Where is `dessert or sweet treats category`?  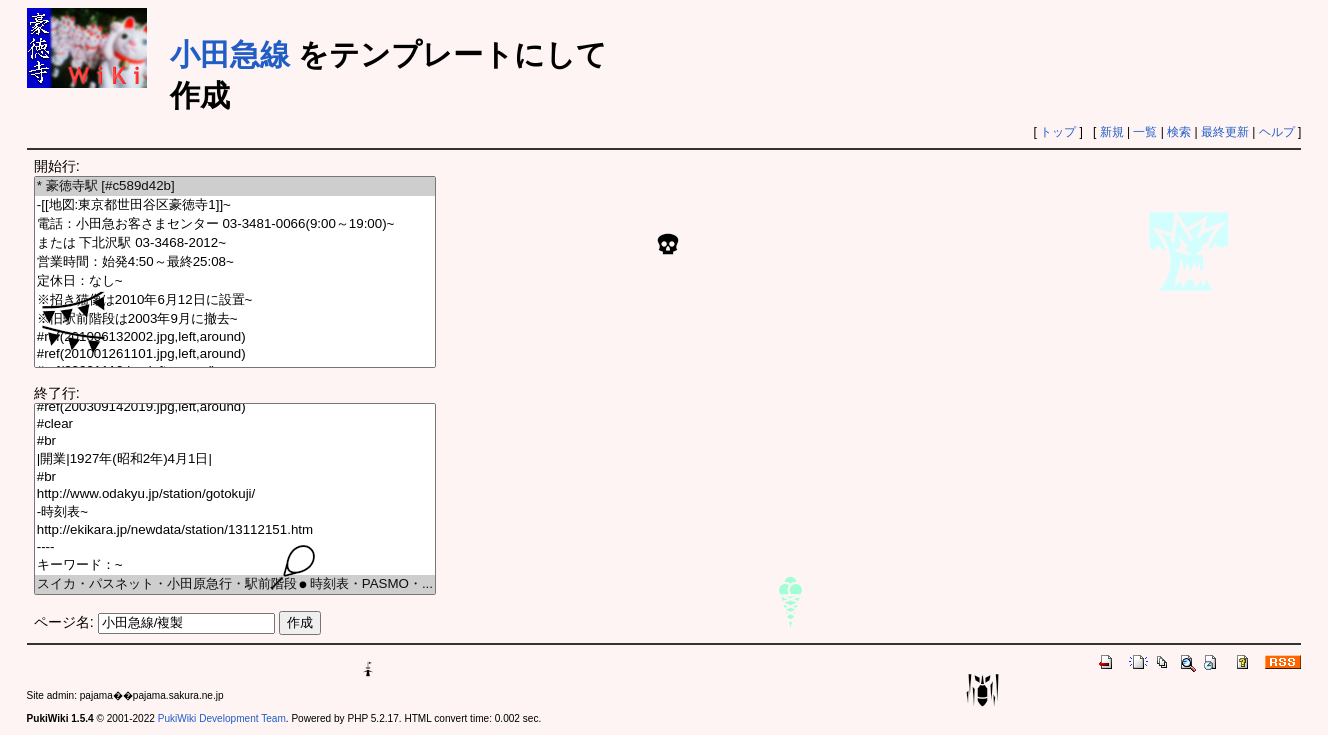
dessert or sweet treats category is located at coordinates (790, 602).